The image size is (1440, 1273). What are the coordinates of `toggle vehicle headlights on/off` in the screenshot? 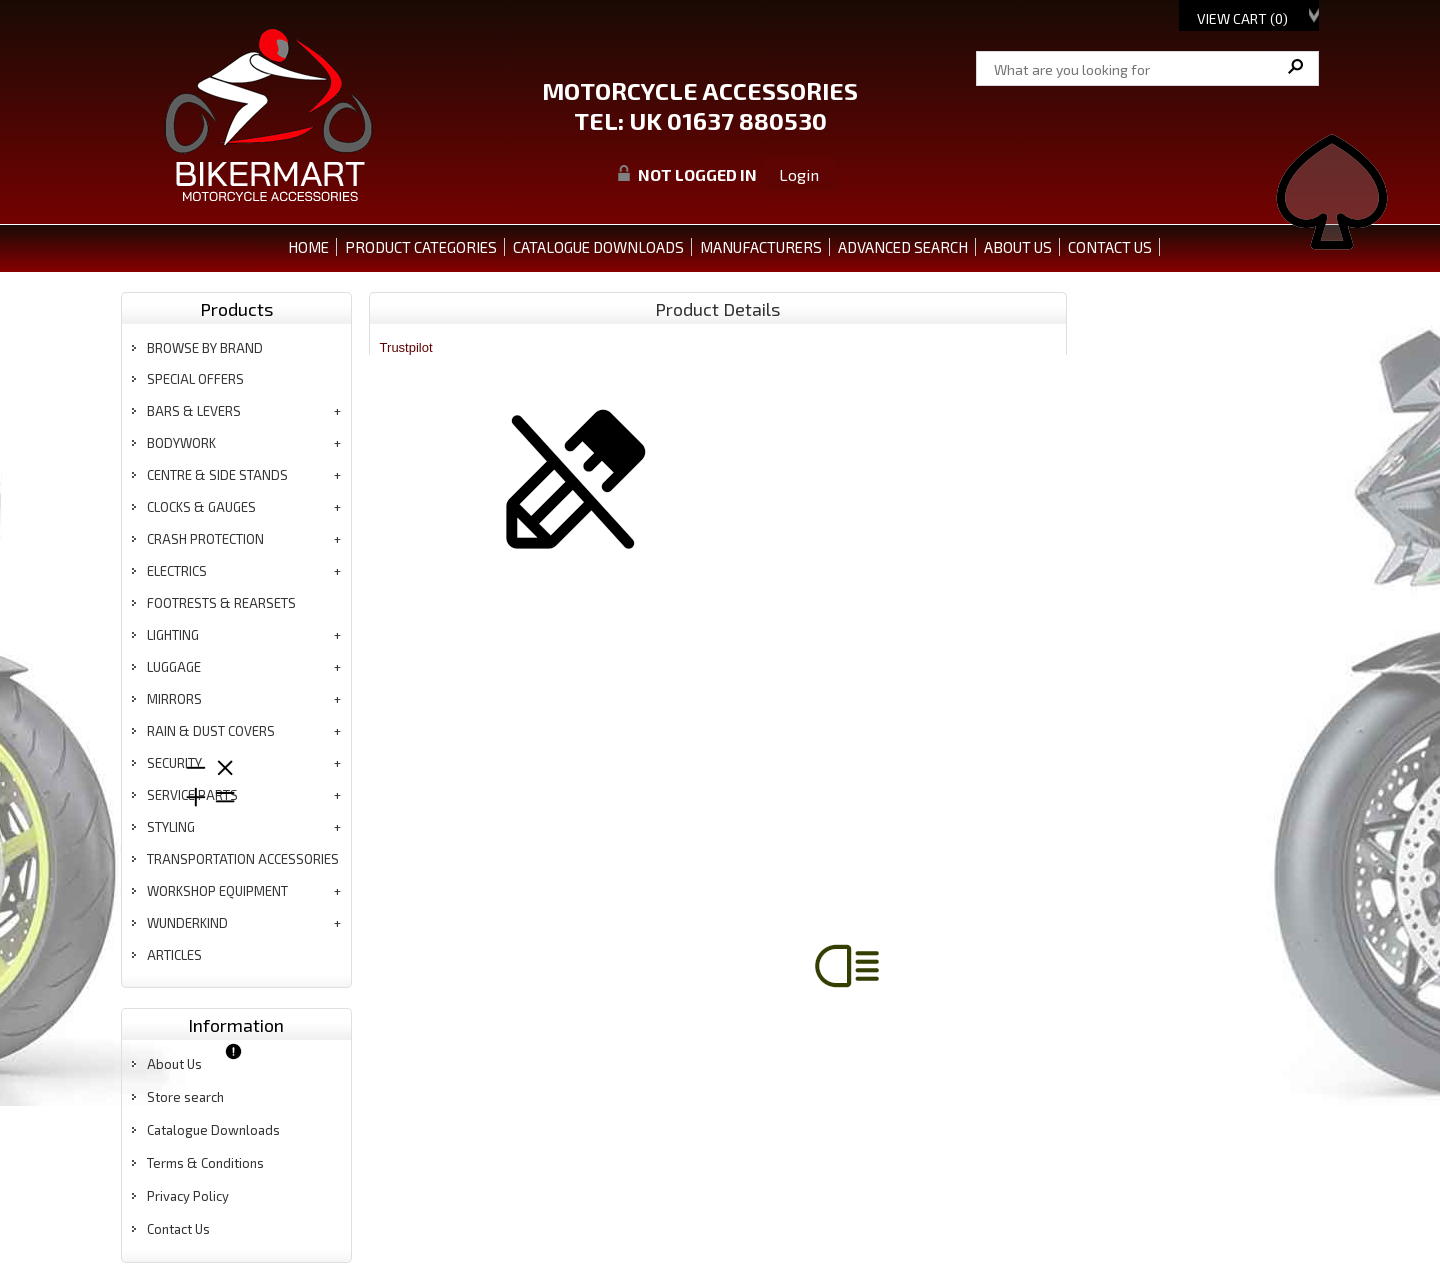 It's located at (847, 966).